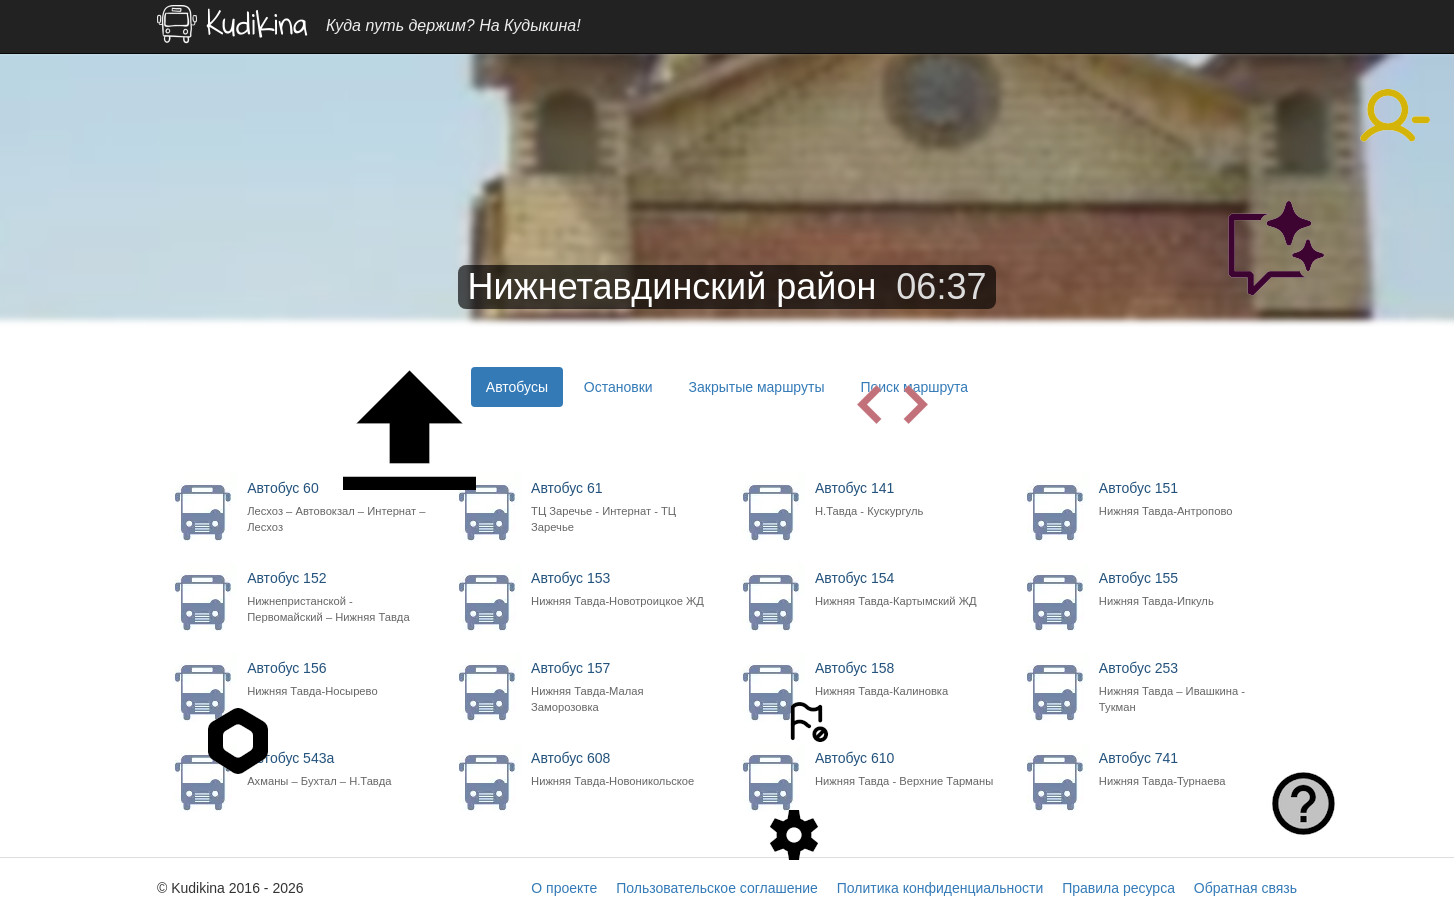 Image resolution: width=1454 pixels, height=922 pixels. I want to click on cancel or remove a flagged item, so click(806, 720).